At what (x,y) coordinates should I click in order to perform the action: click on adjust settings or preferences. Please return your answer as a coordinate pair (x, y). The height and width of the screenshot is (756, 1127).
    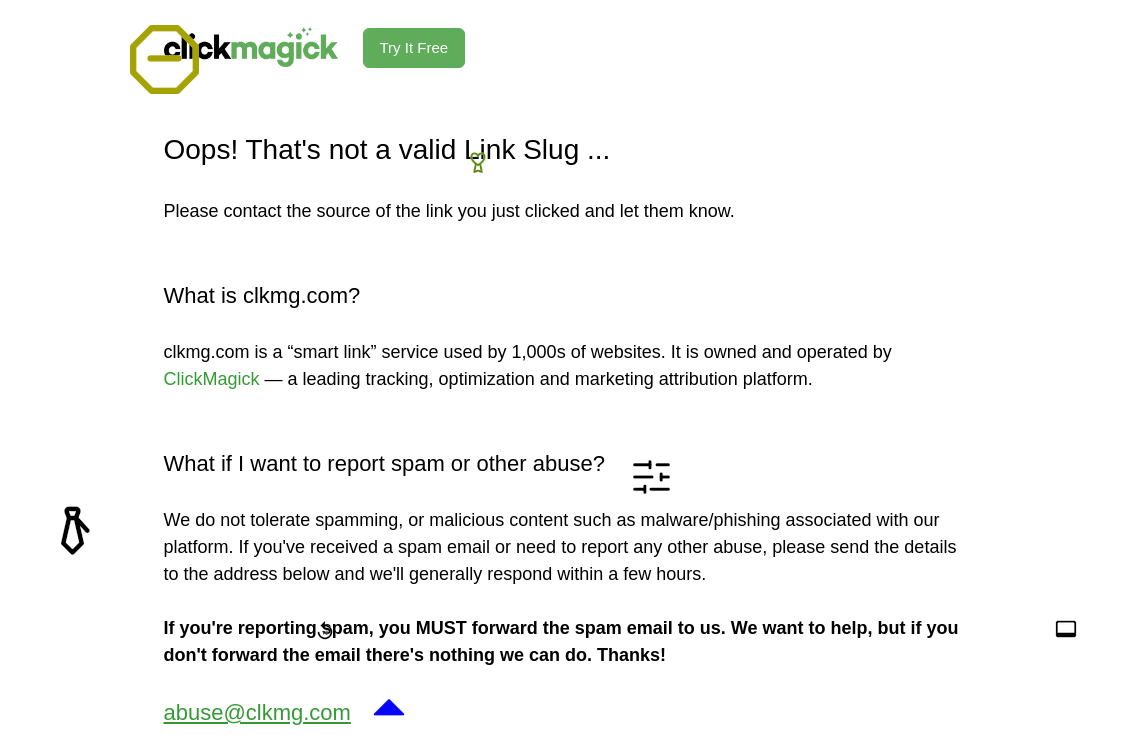
    Looking at the image, I should click on (651, 476).